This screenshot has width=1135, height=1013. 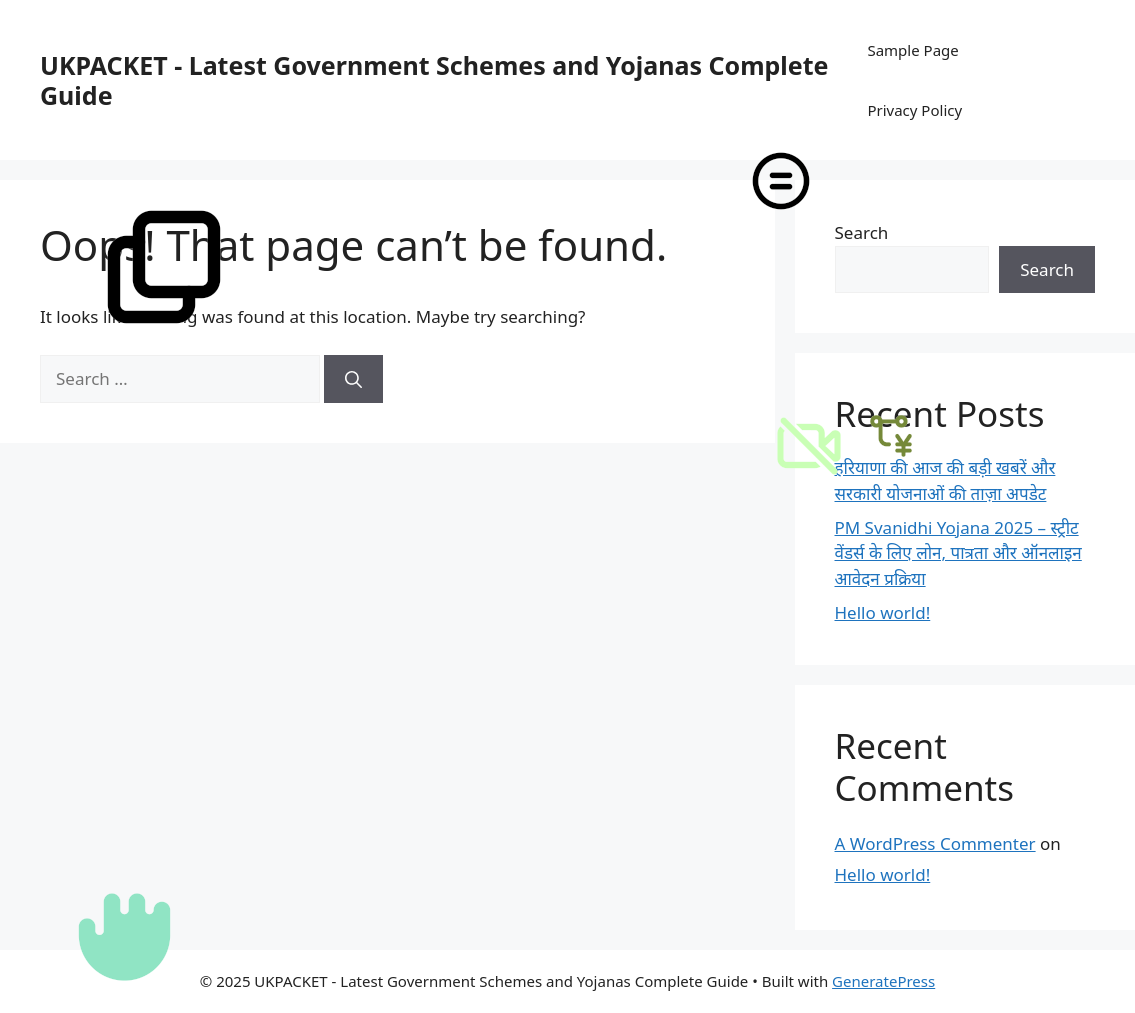 I want to click on drag to reorder items, so click(x=124, y=922).